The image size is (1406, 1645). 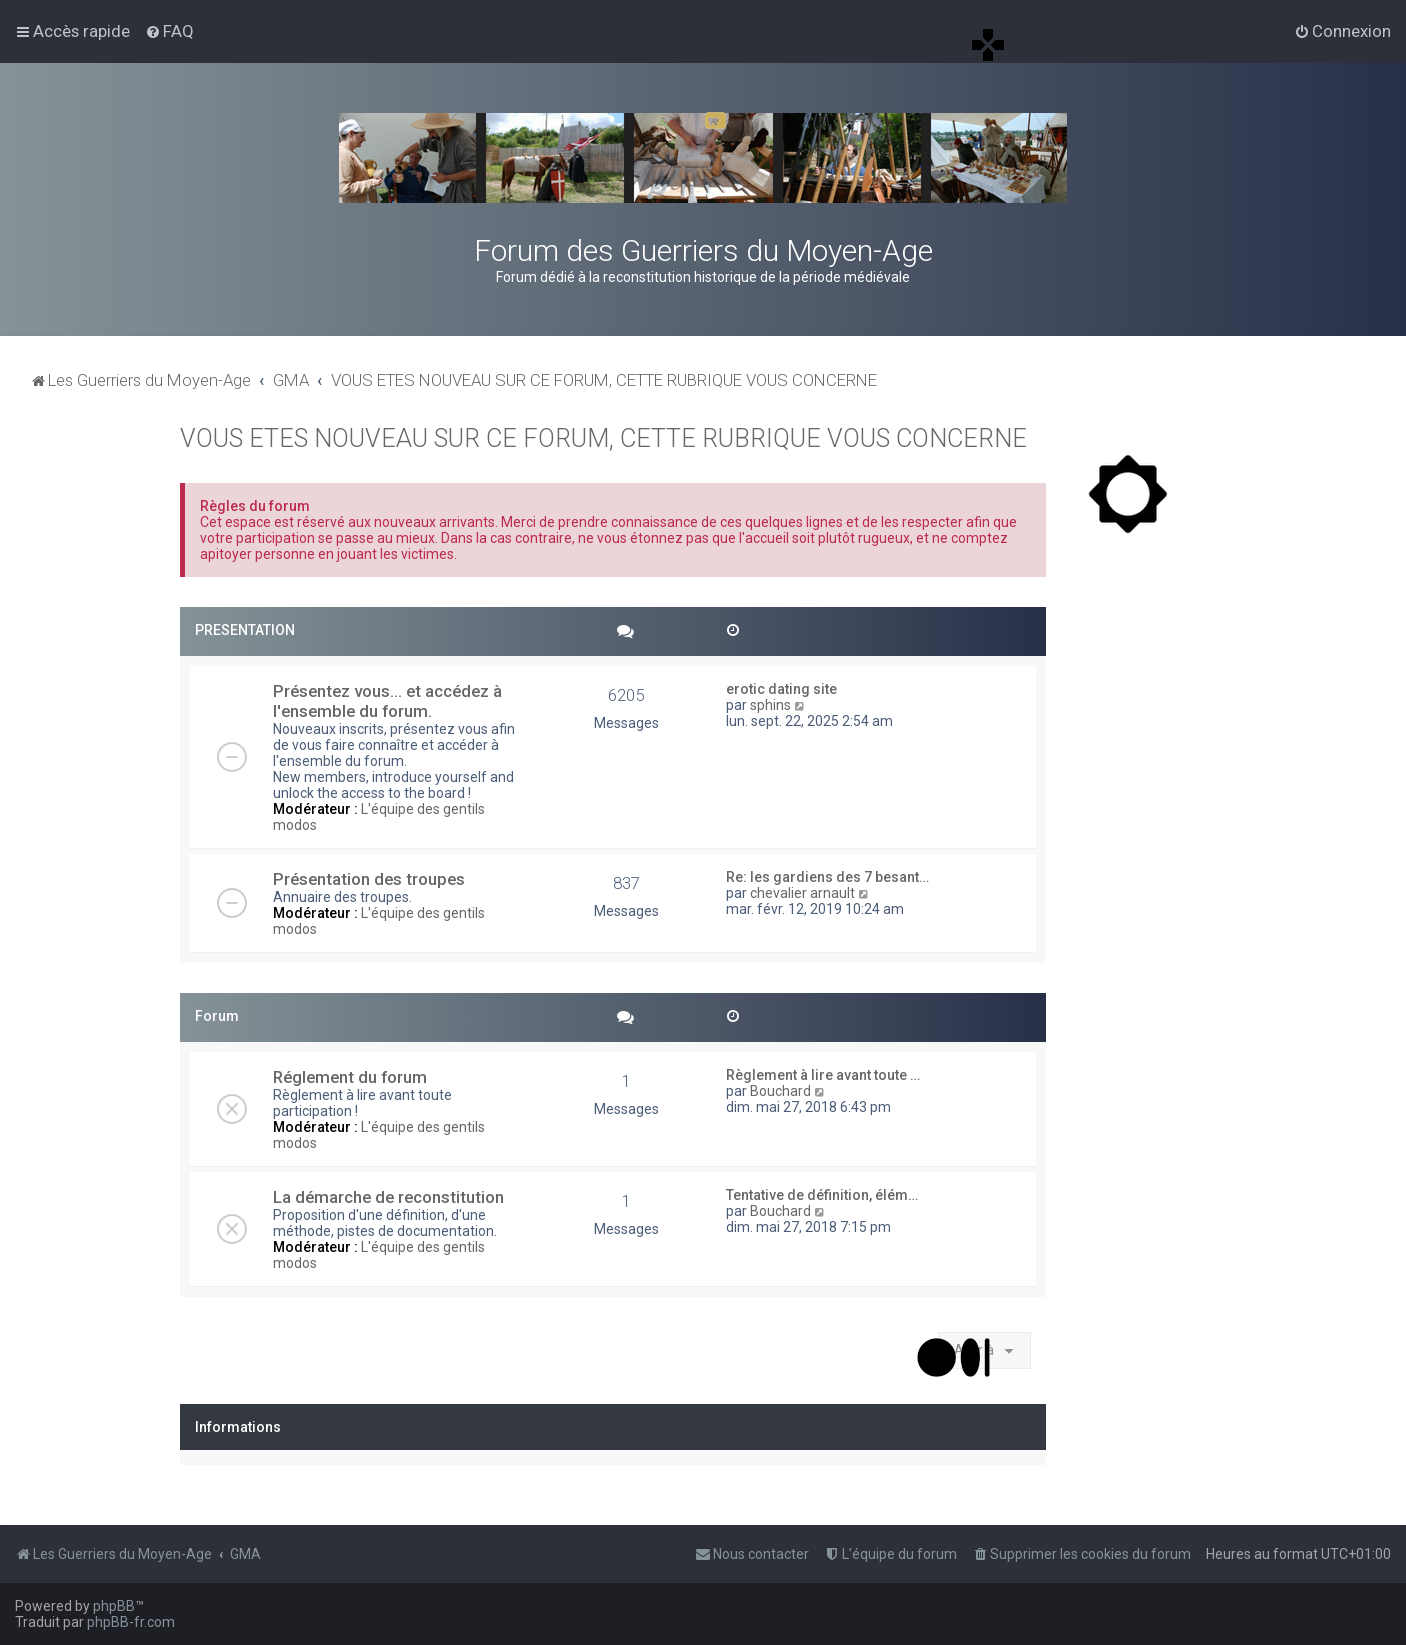 What do you see at coordinates (715, 120) in the screenshot?
I see `access your gift card balance` at bounding box center [715, 120].